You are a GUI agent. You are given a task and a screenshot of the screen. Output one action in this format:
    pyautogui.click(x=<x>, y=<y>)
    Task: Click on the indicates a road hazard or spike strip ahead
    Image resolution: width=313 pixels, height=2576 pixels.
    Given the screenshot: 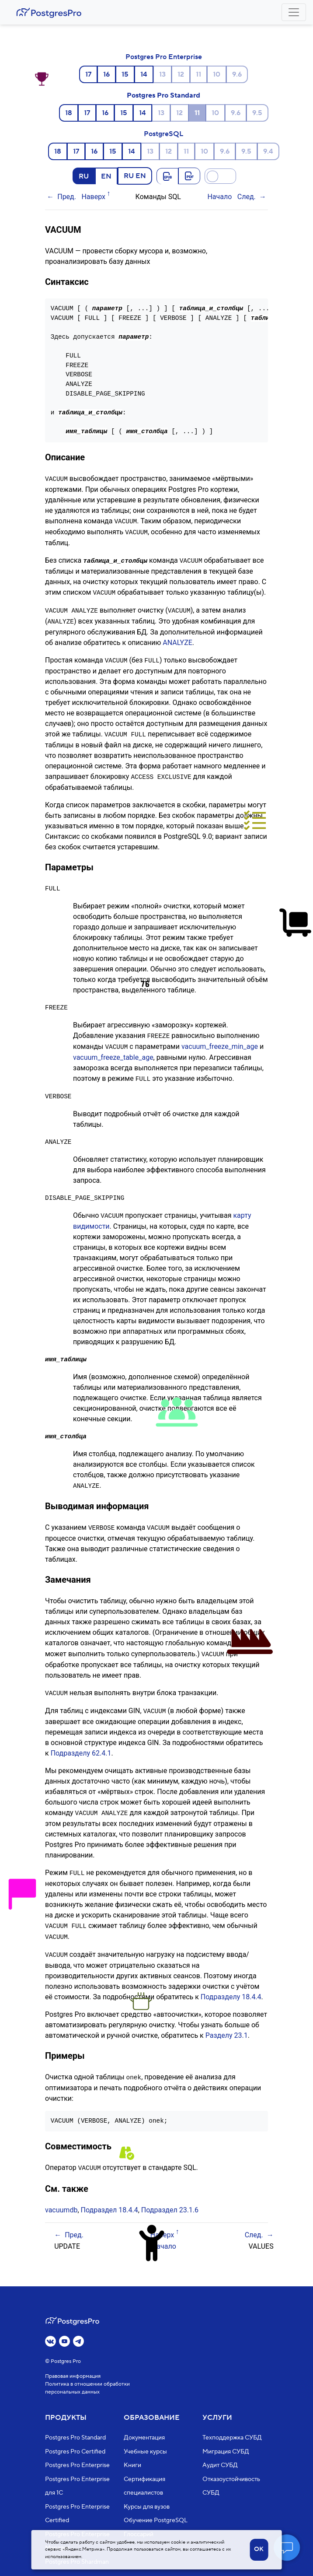 What is the action you would take?
    pyautogui.click(x=250, y=1640)
    